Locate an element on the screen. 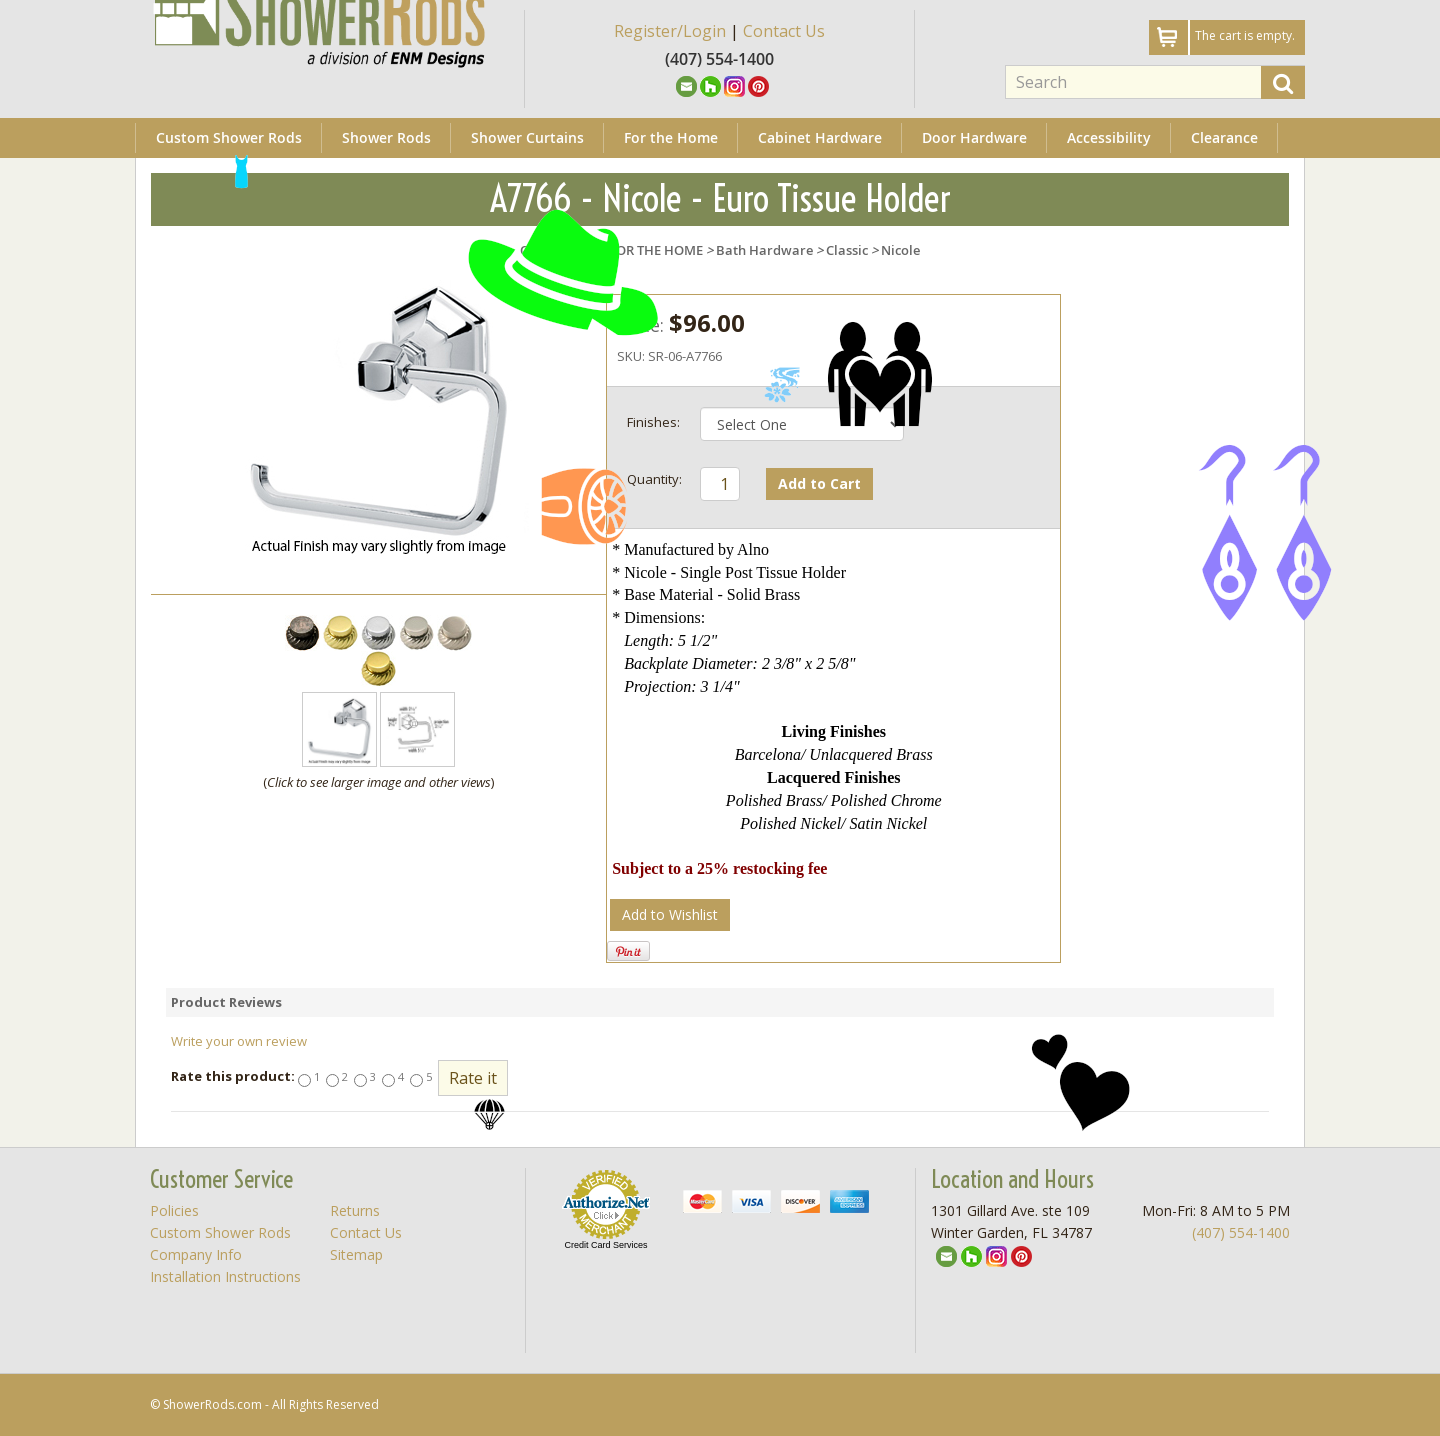  browse fragrance or perfume products is located at coordinates (782, 385).